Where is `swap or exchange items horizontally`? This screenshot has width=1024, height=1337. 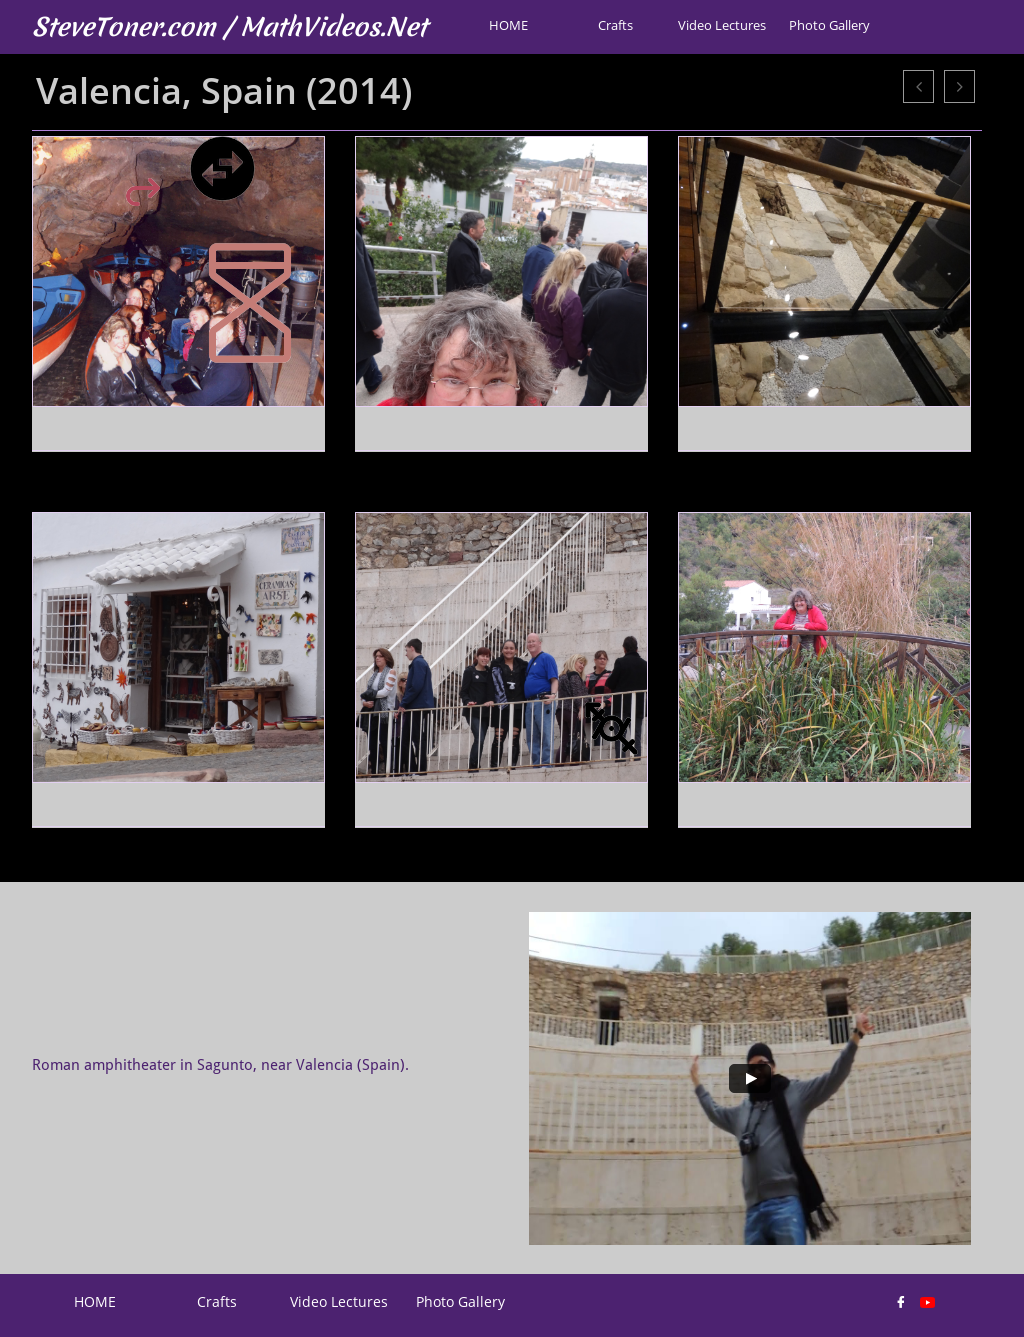 swap or exchange items horizontally is located at coordinates (222, 168).